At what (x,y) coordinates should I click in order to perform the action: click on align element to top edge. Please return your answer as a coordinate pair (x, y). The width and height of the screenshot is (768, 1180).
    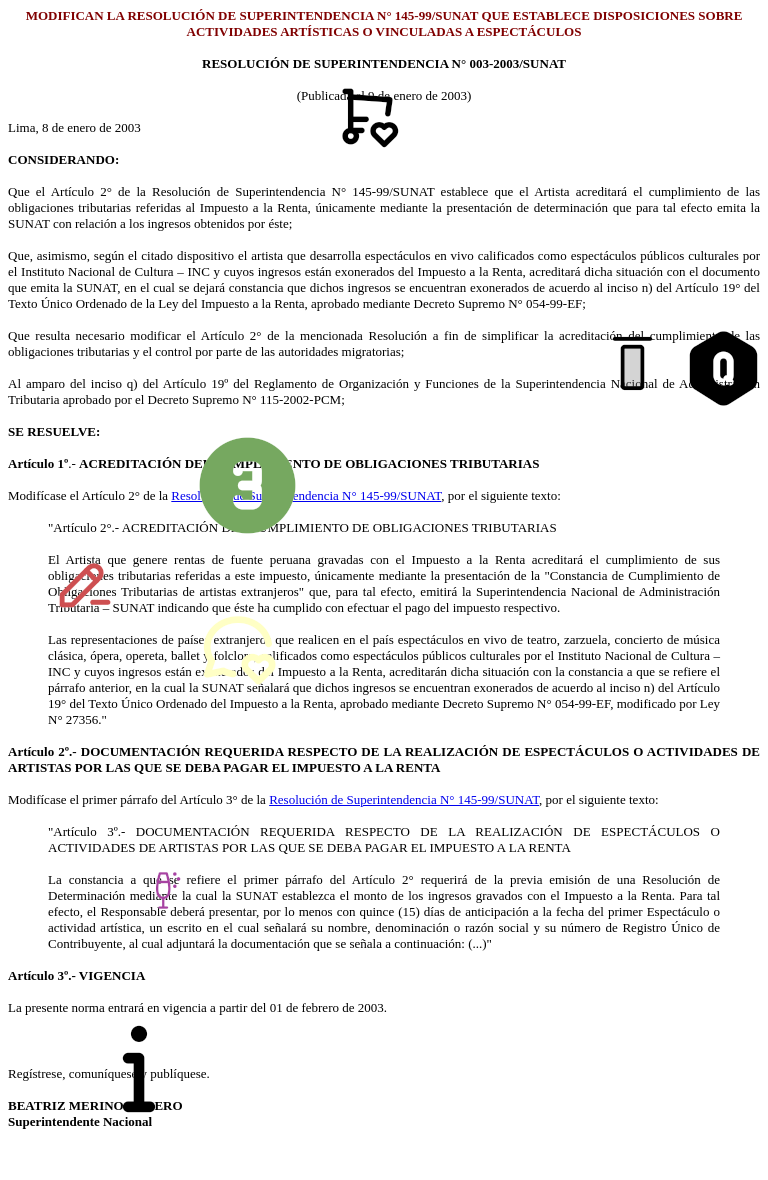
    Looking at the image, I should click on (632, 362).